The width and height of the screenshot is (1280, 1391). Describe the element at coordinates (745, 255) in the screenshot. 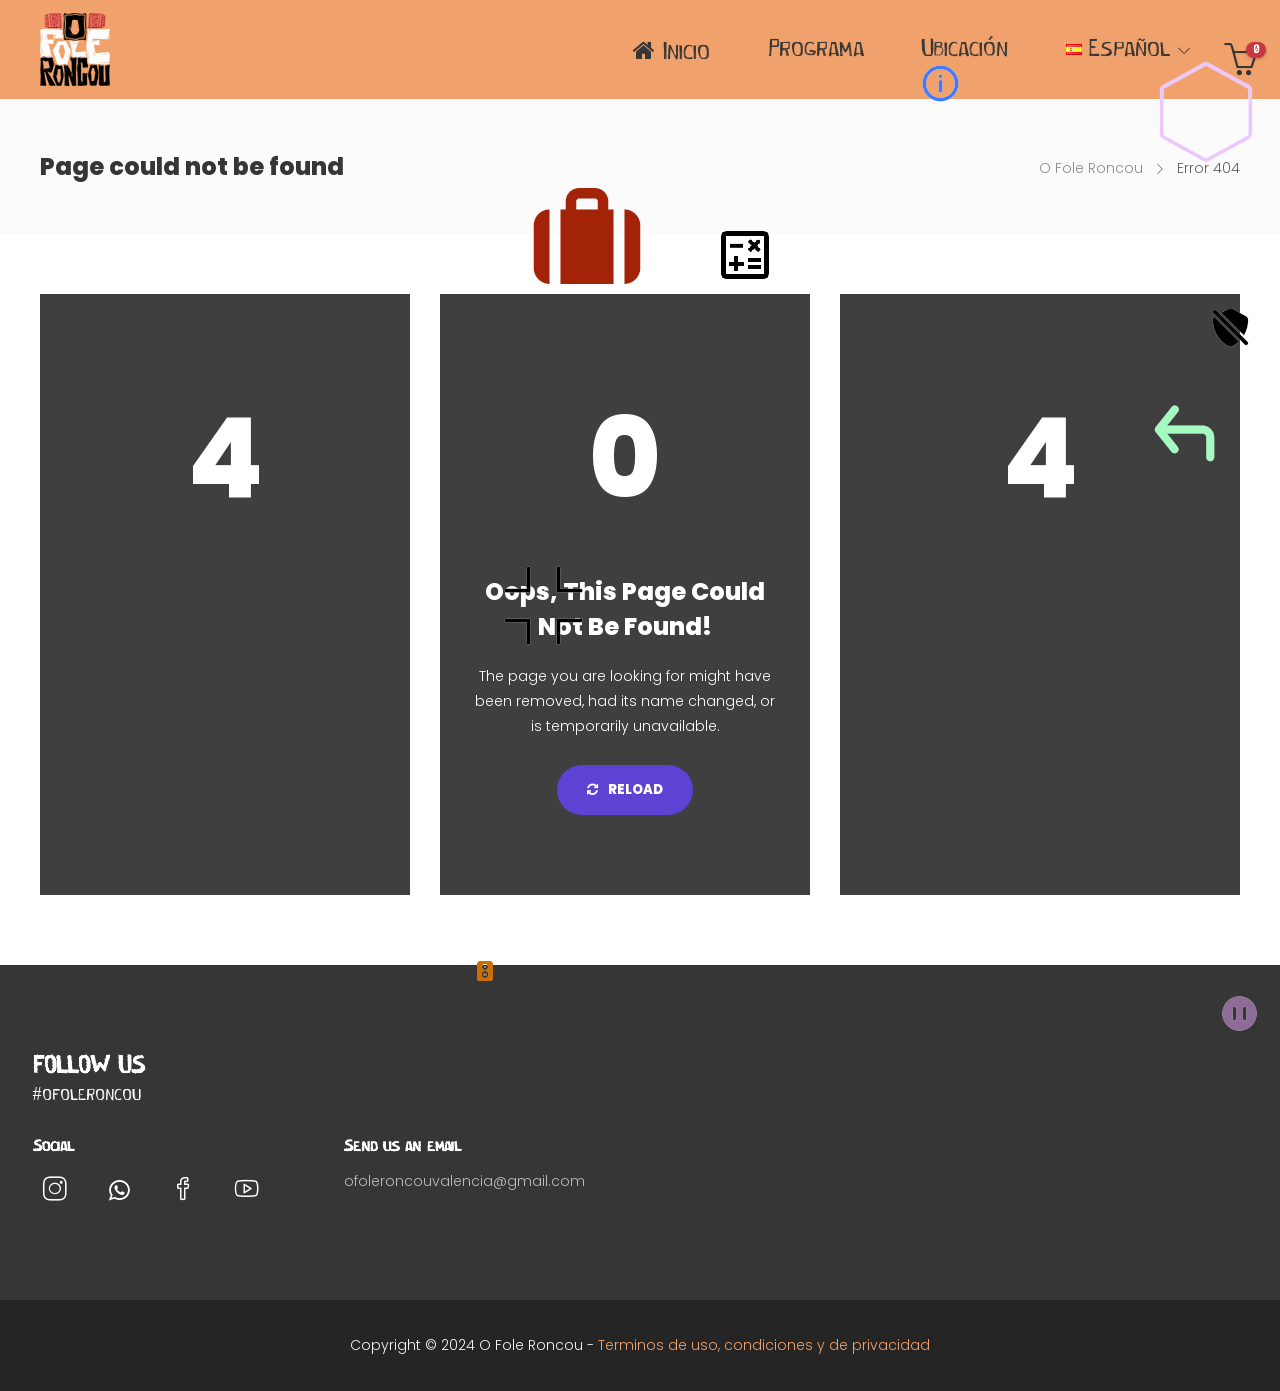

I see `open calculator` at that location.